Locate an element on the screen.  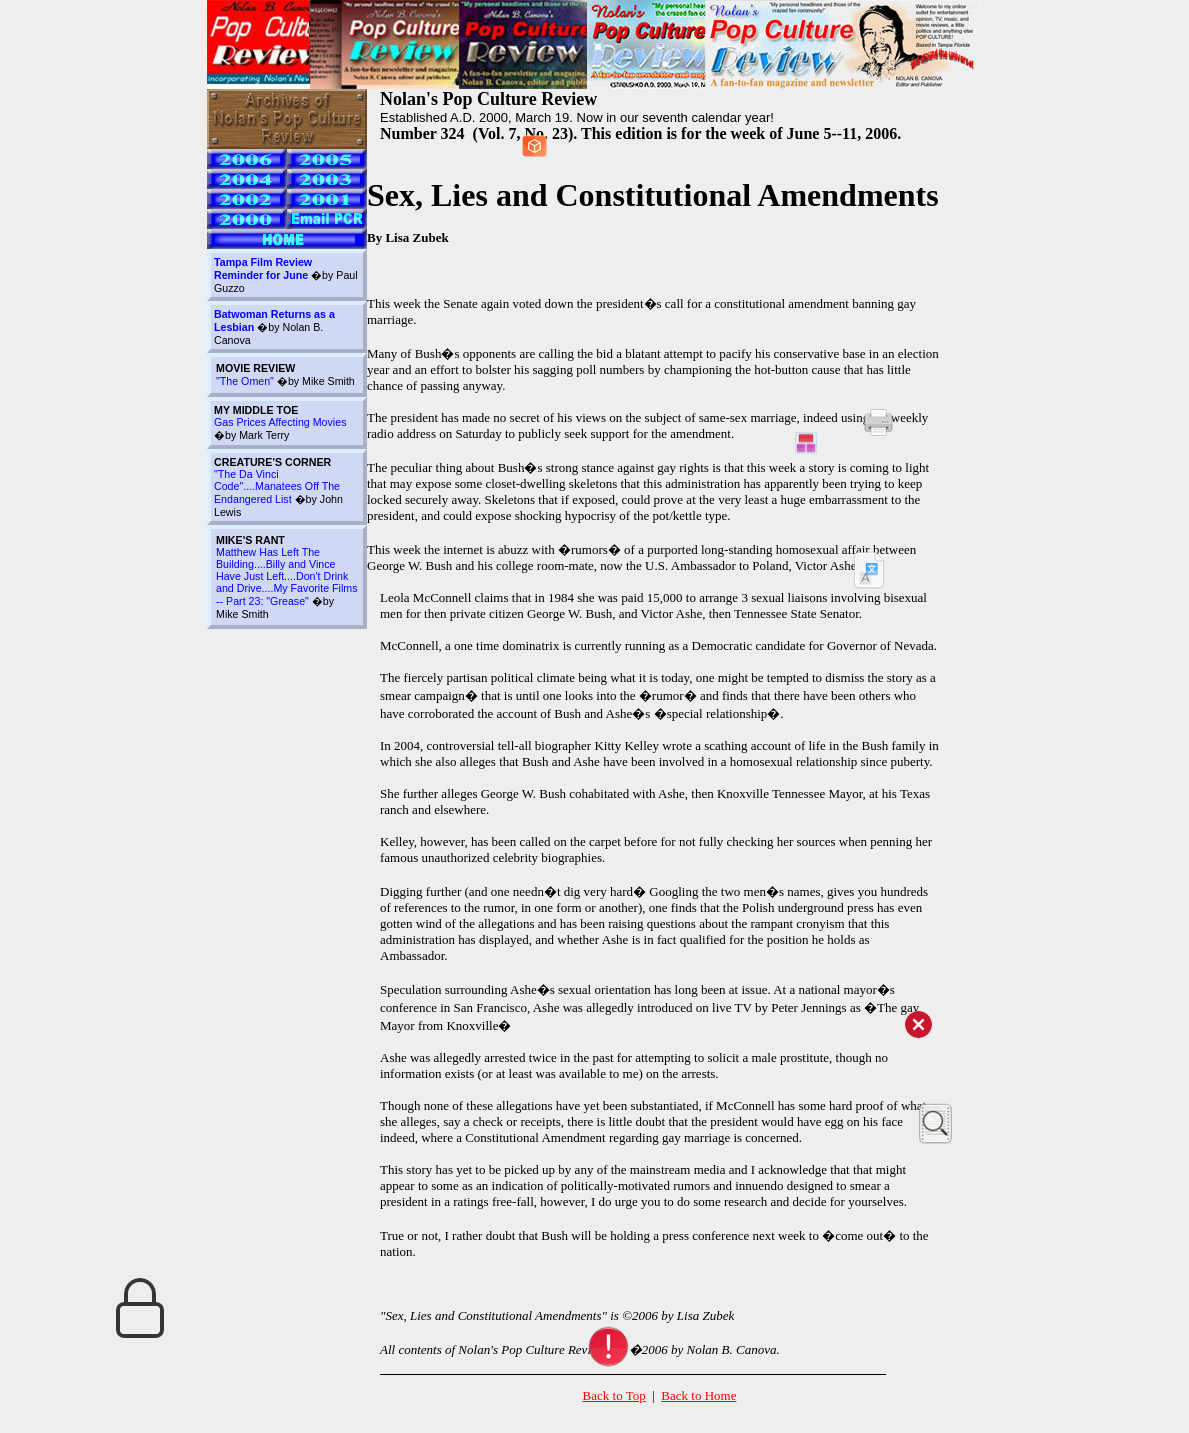
access screen lock settings is located at coordinates (140, 1310).